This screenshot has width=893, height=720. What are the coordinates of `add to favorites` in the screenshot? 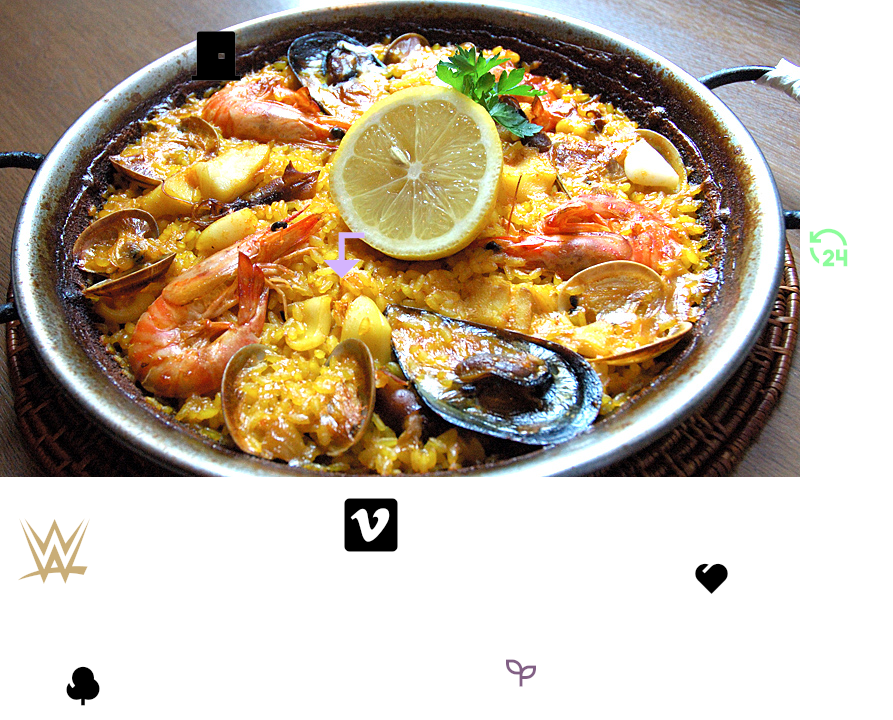 It's located at (711, 578).